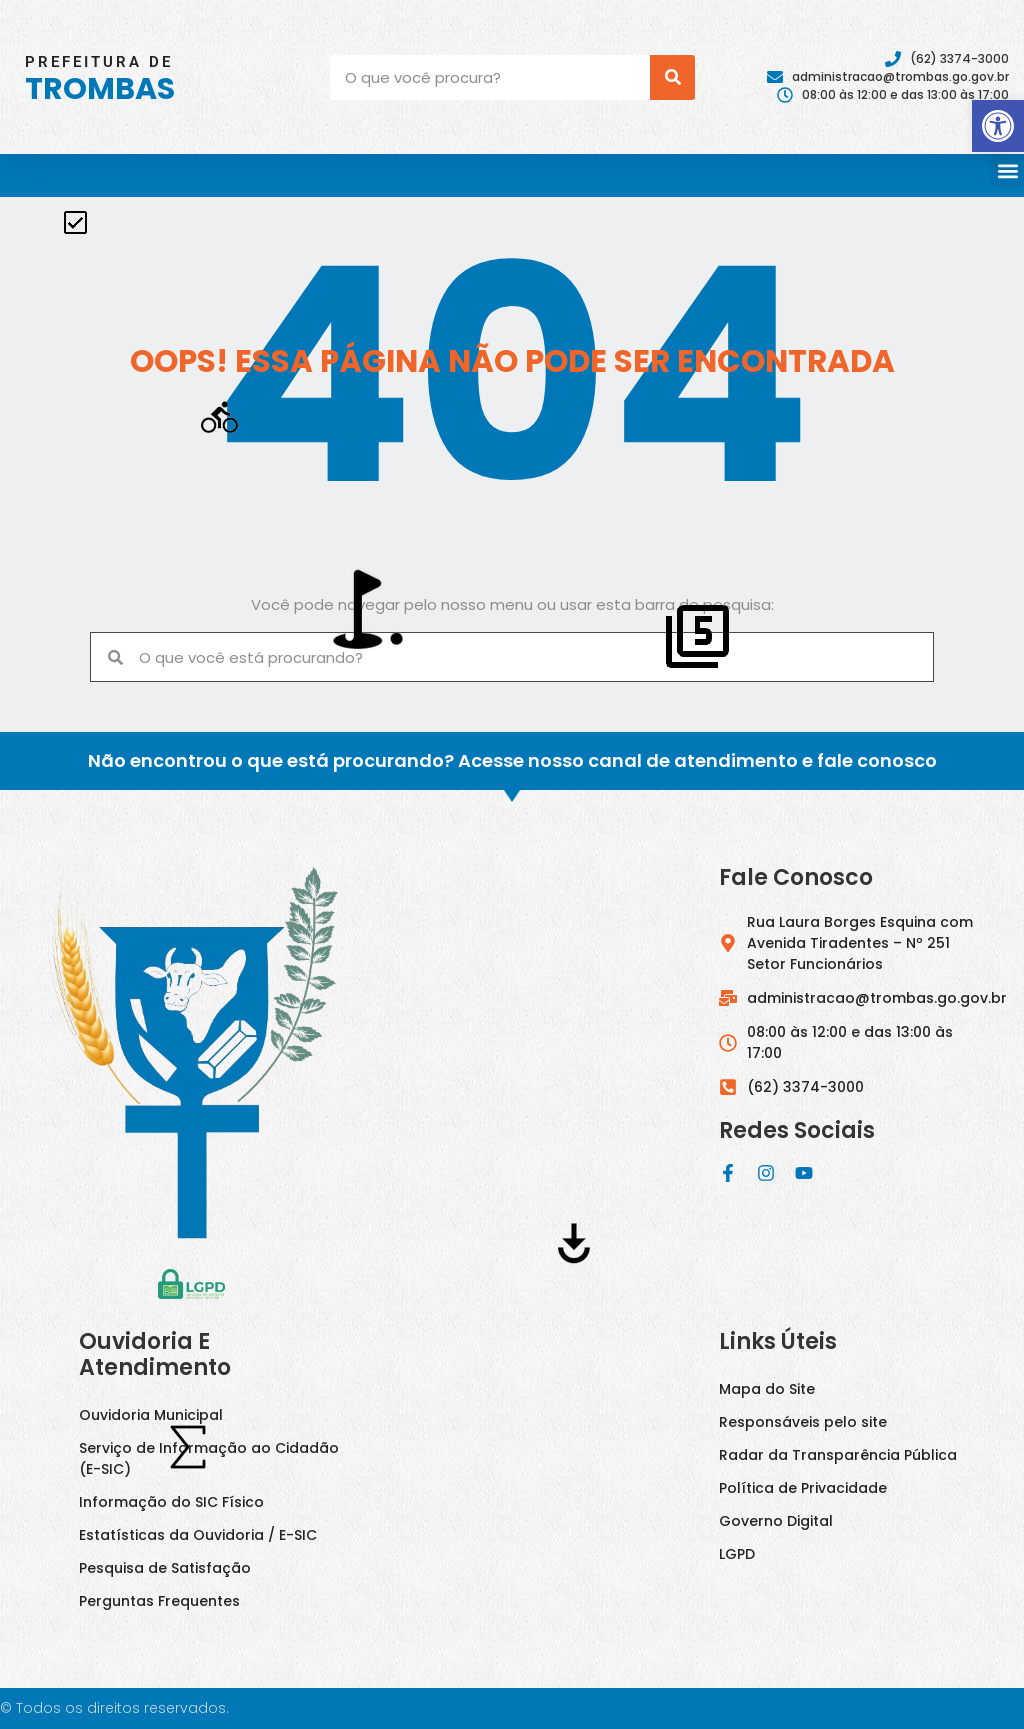 Image resolution: width=1024 pixels, height=1729 pixels. I want to click on calculate sum or total, so click(188, 1447).